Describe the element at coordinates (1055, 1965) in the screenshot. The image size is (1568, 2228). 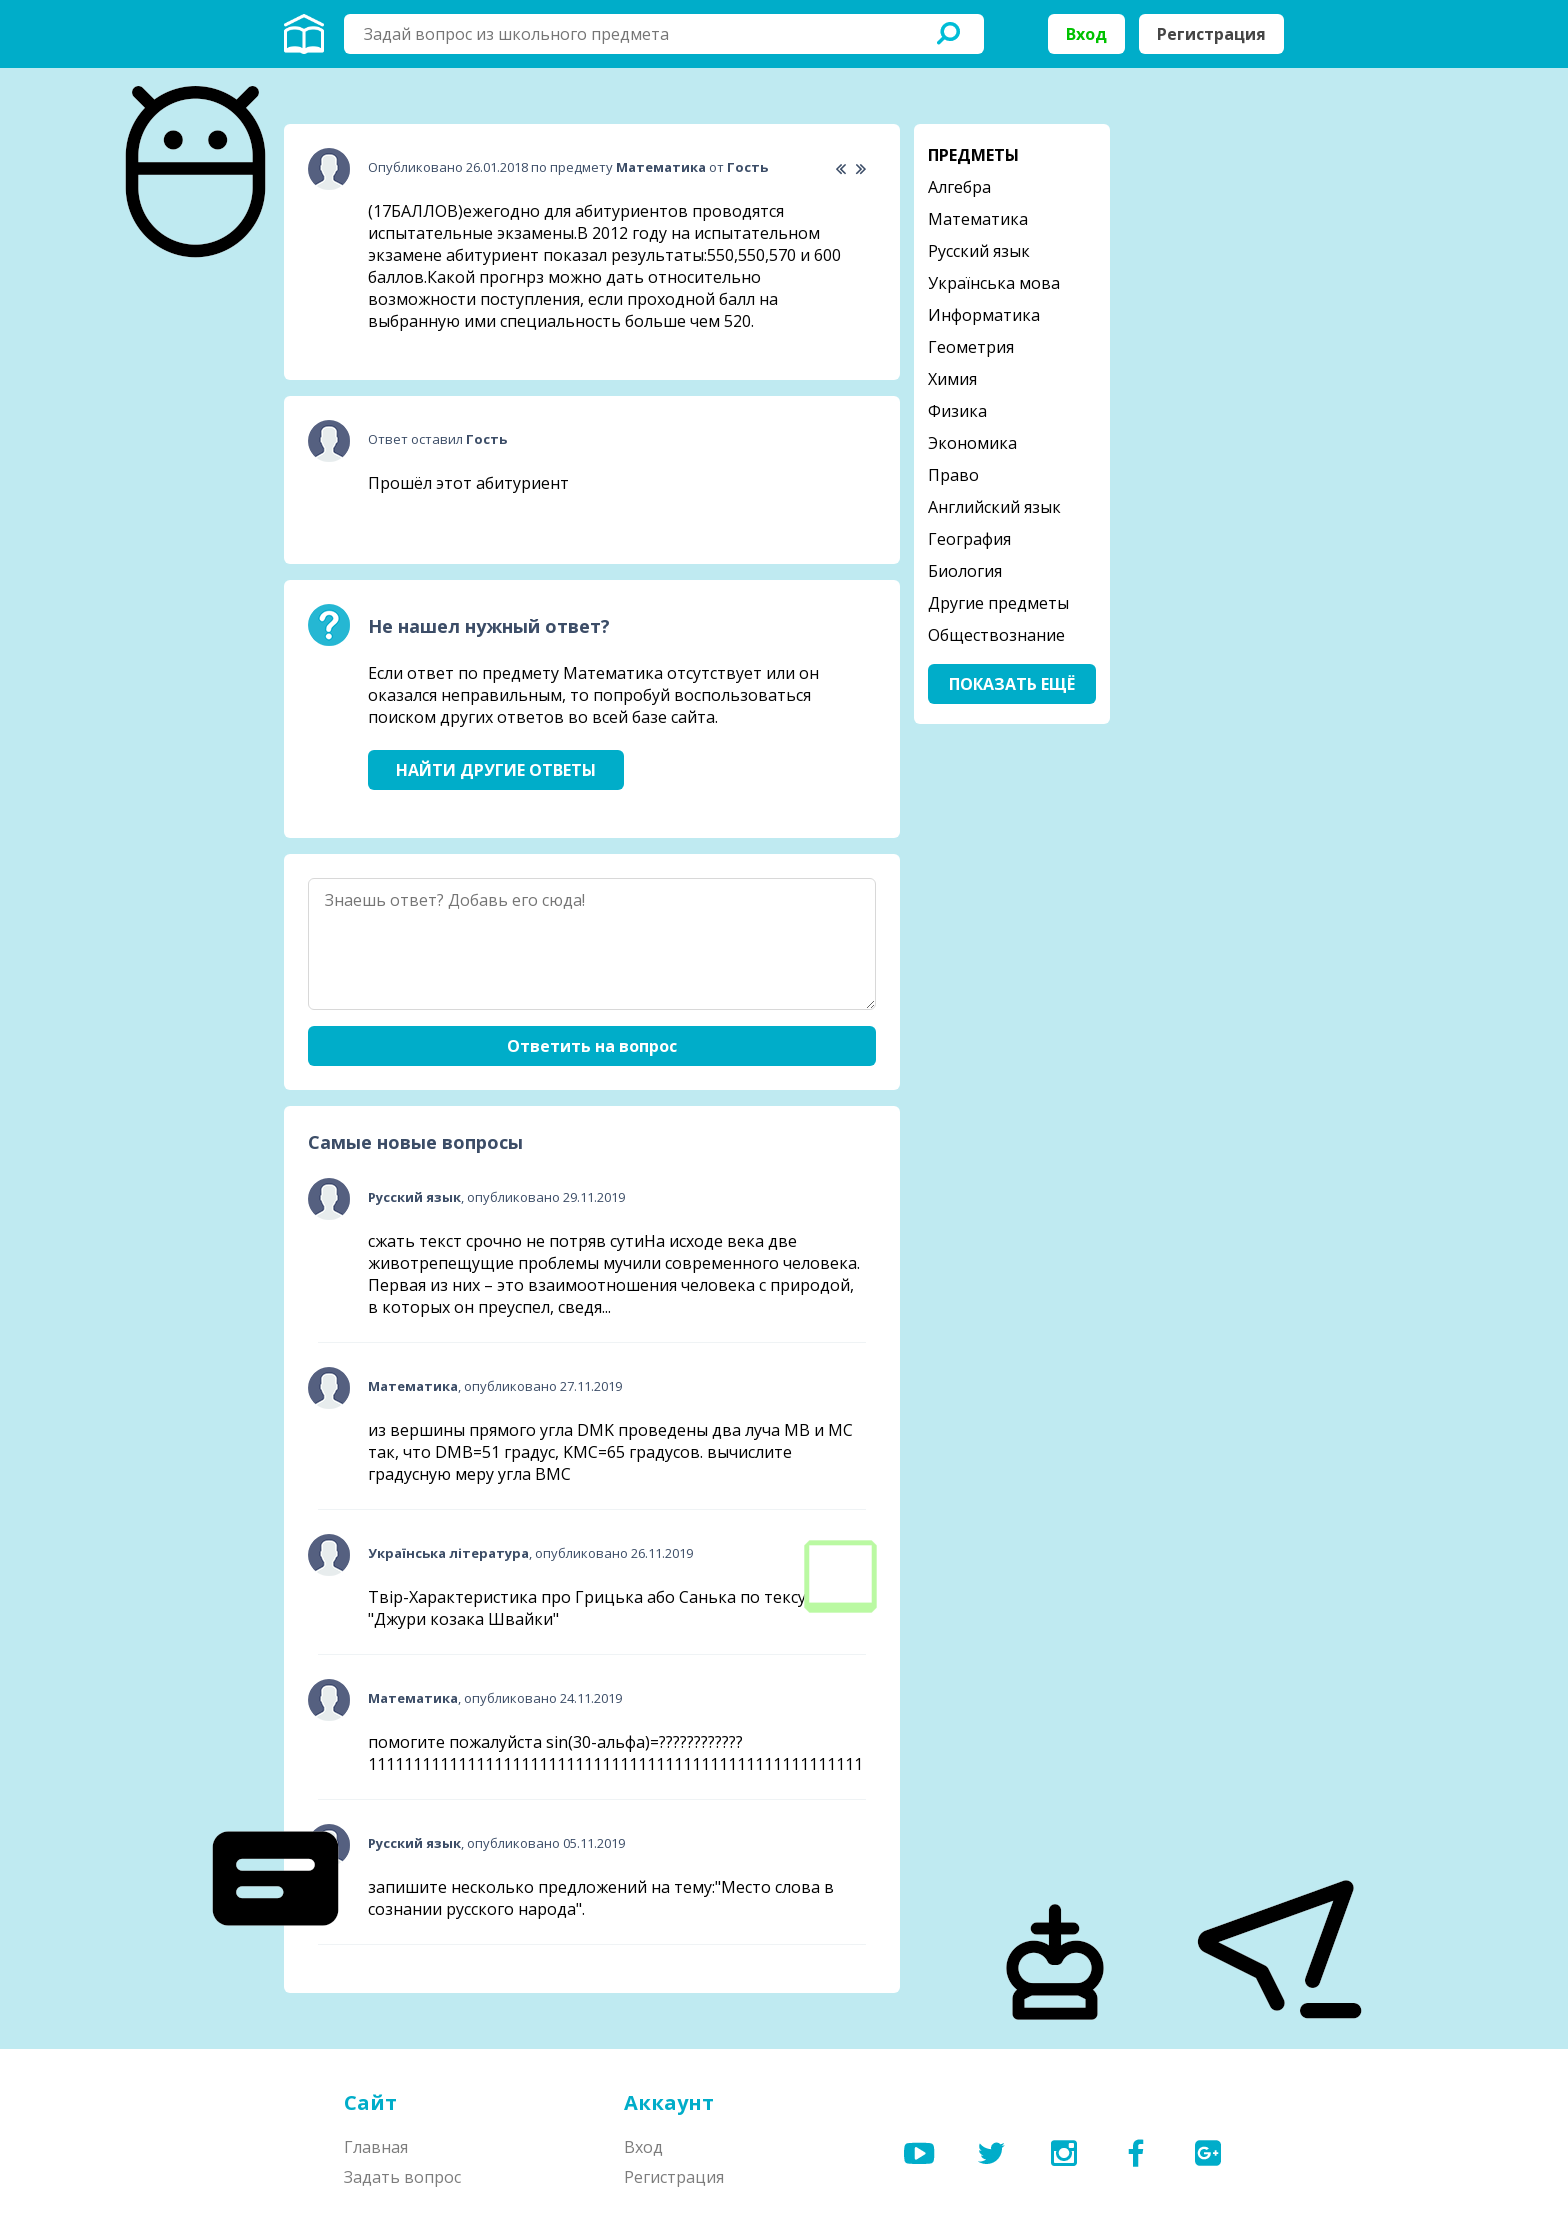
I see `play or access chess game` at that location.